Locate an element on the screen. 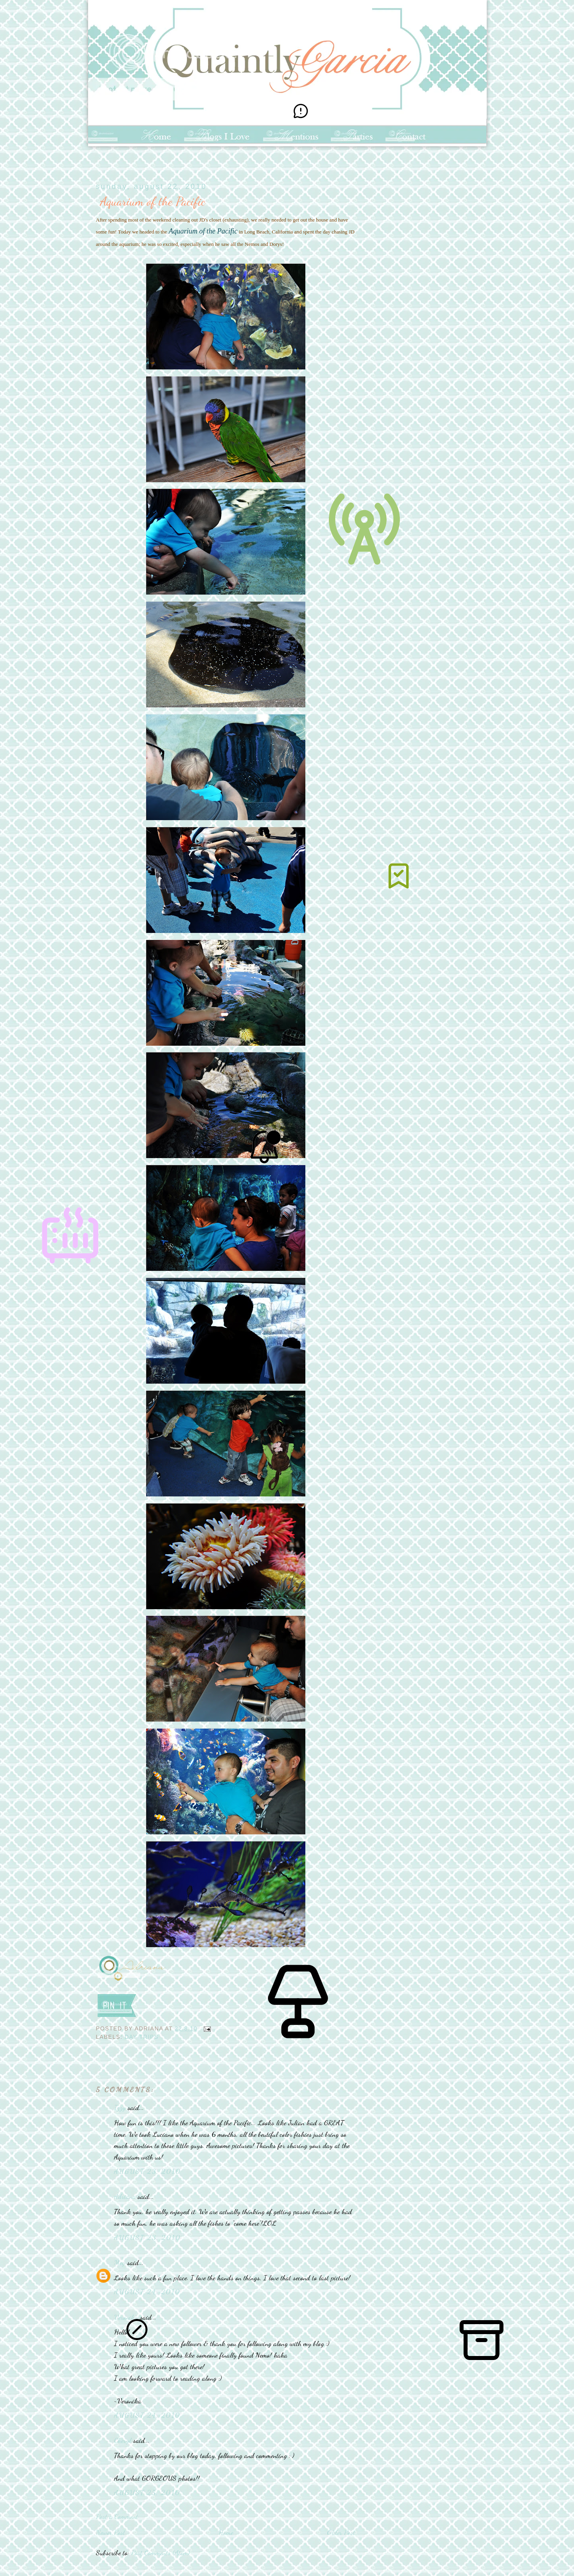  broadcast or transmission status is located at coordinates (364, 529).